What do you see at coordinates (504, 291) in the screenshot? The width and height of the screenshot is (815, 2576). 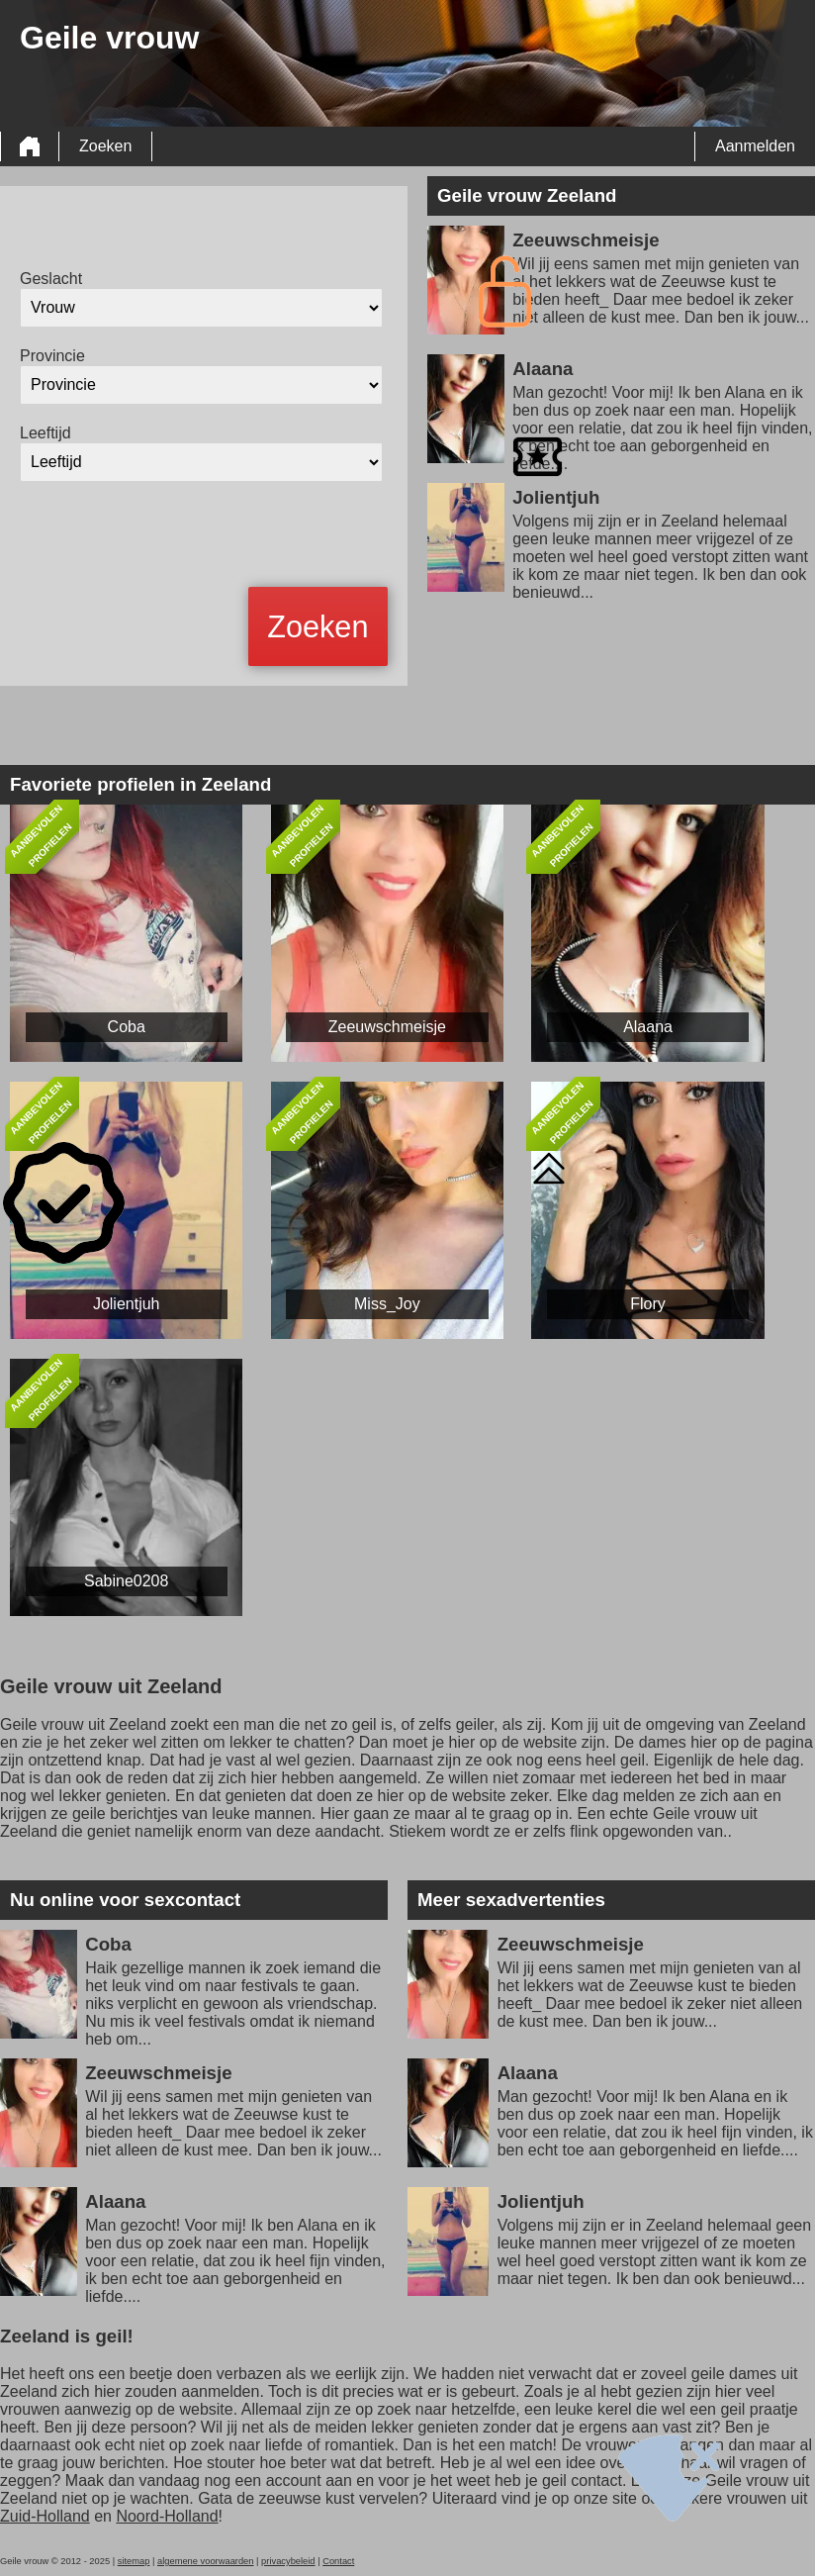 I see `indicates an unlocked or unsecured state` at bounding box center [504, 291].